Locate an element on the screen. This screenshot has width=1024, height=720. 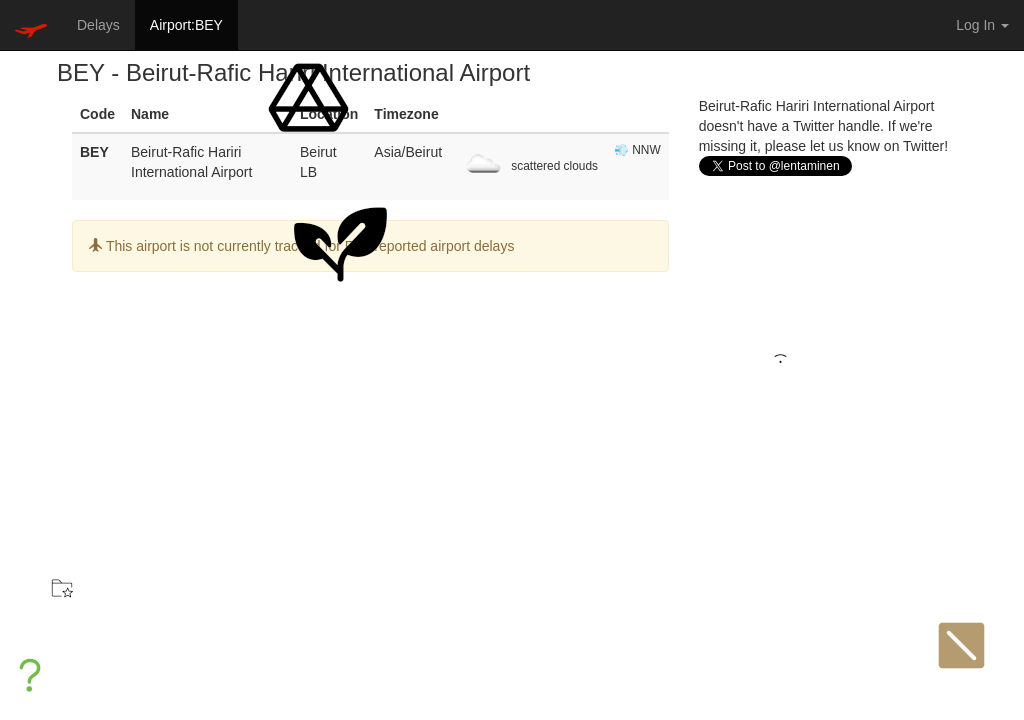
access plant care or gardening features is located at coordinates (340, 241).